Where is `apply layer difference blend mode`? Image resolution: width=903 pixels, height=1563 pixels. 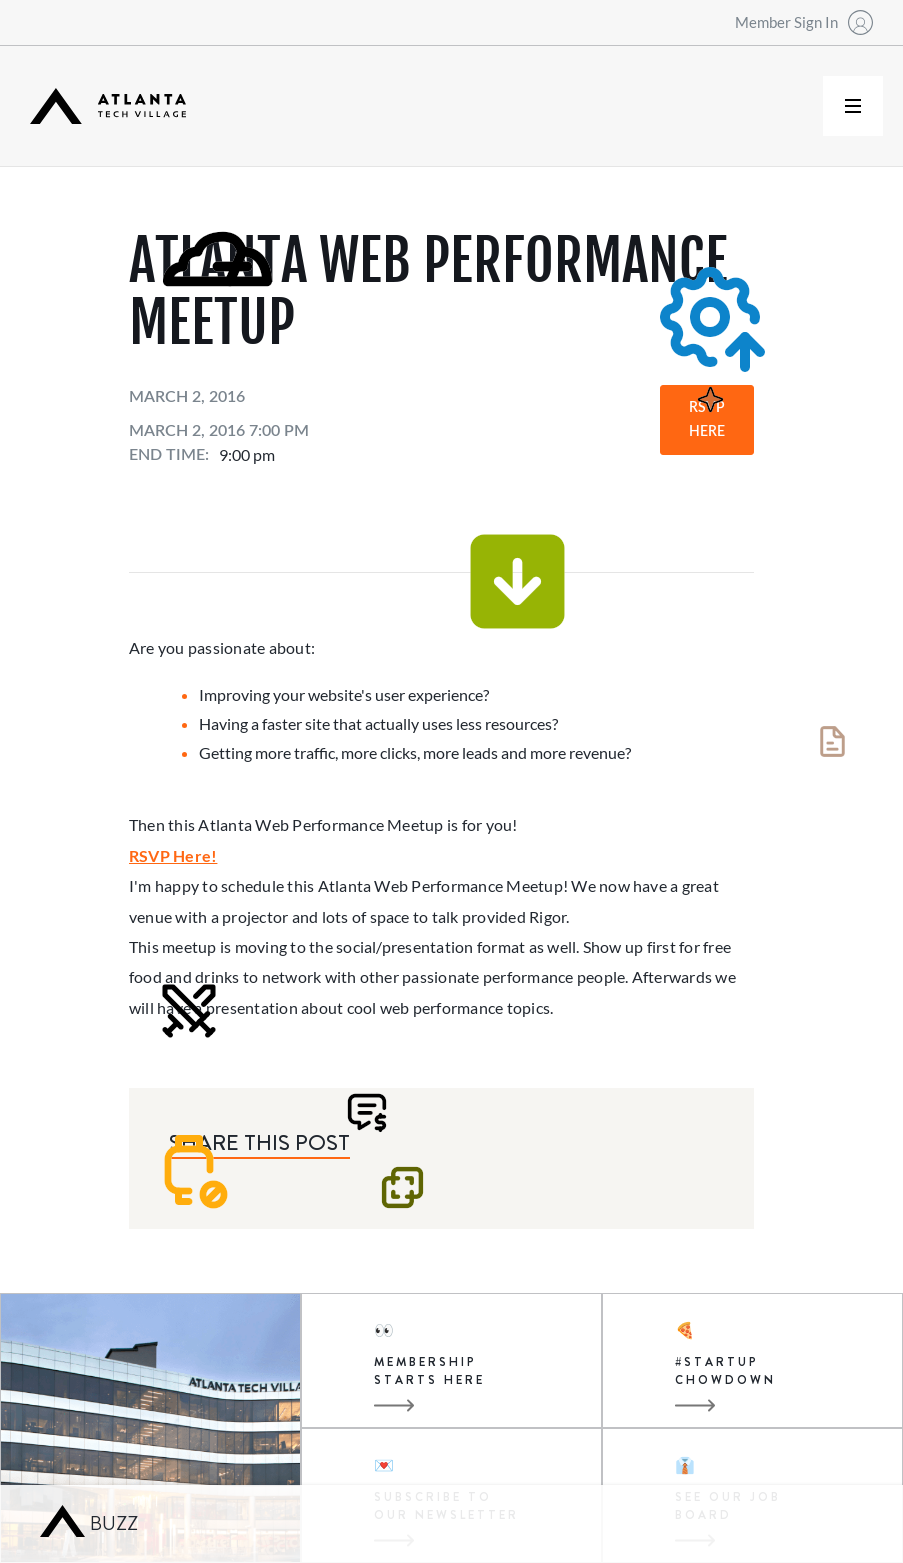 apply layer difference blend mode is located at coordinates (402, 1187).